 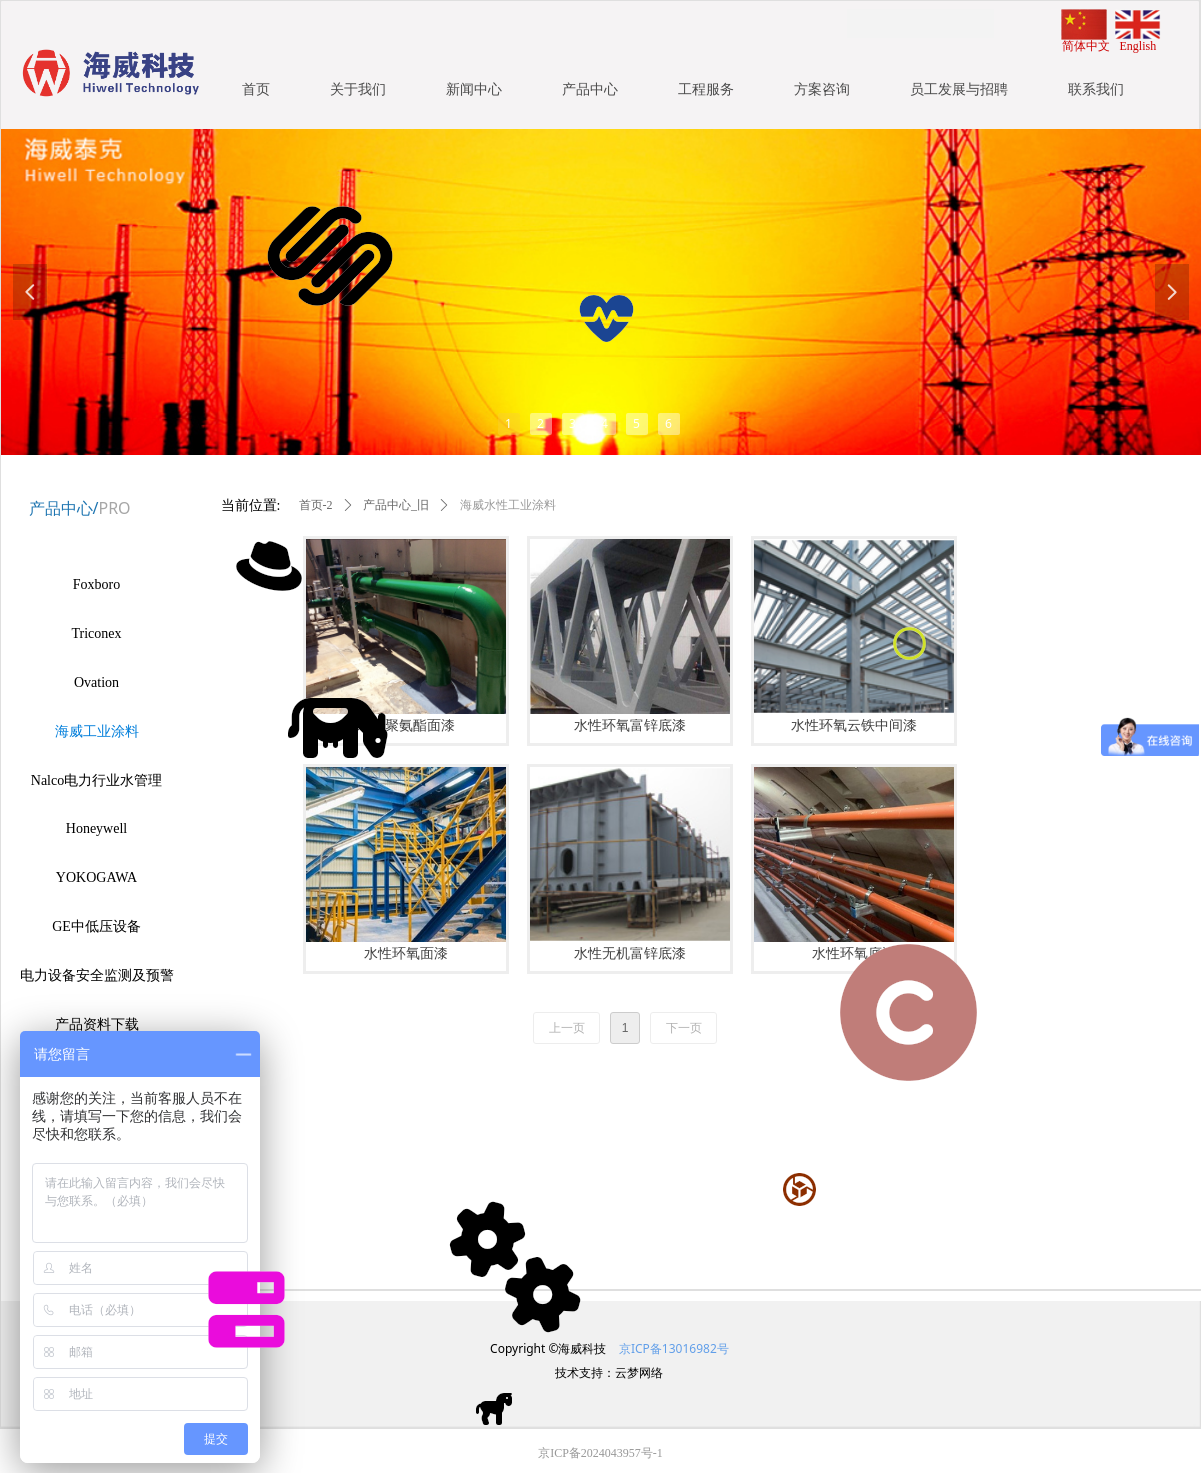 I want to click on google container-optimized os logo, so click(x=799, y=1189).